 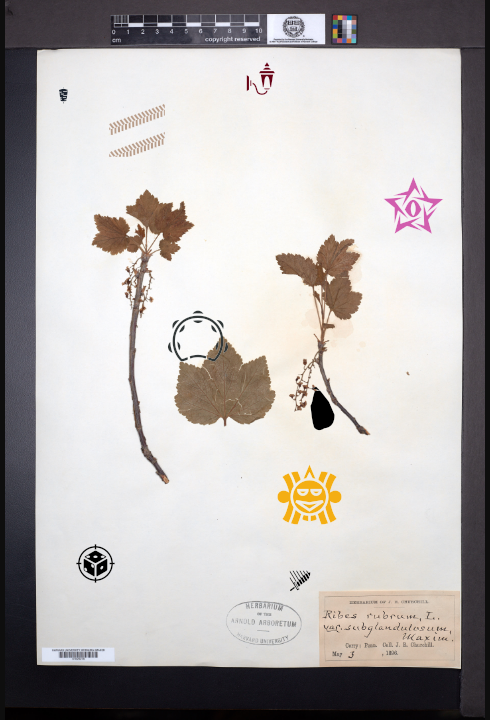 I want to click on indicates off-road or vehicle trail mode, so click(x=137, y=129).